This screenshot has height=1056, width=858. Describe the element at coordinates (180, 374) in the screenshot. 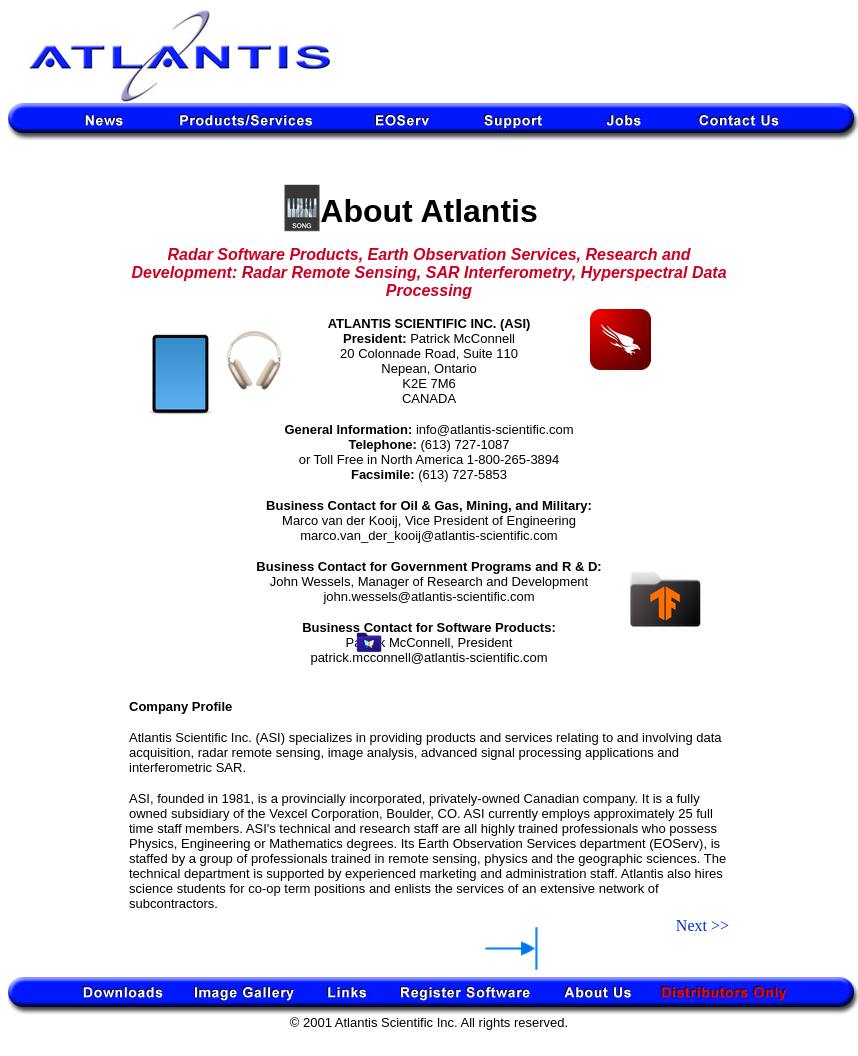

I see `iPad Air M2 device icon` at that location.